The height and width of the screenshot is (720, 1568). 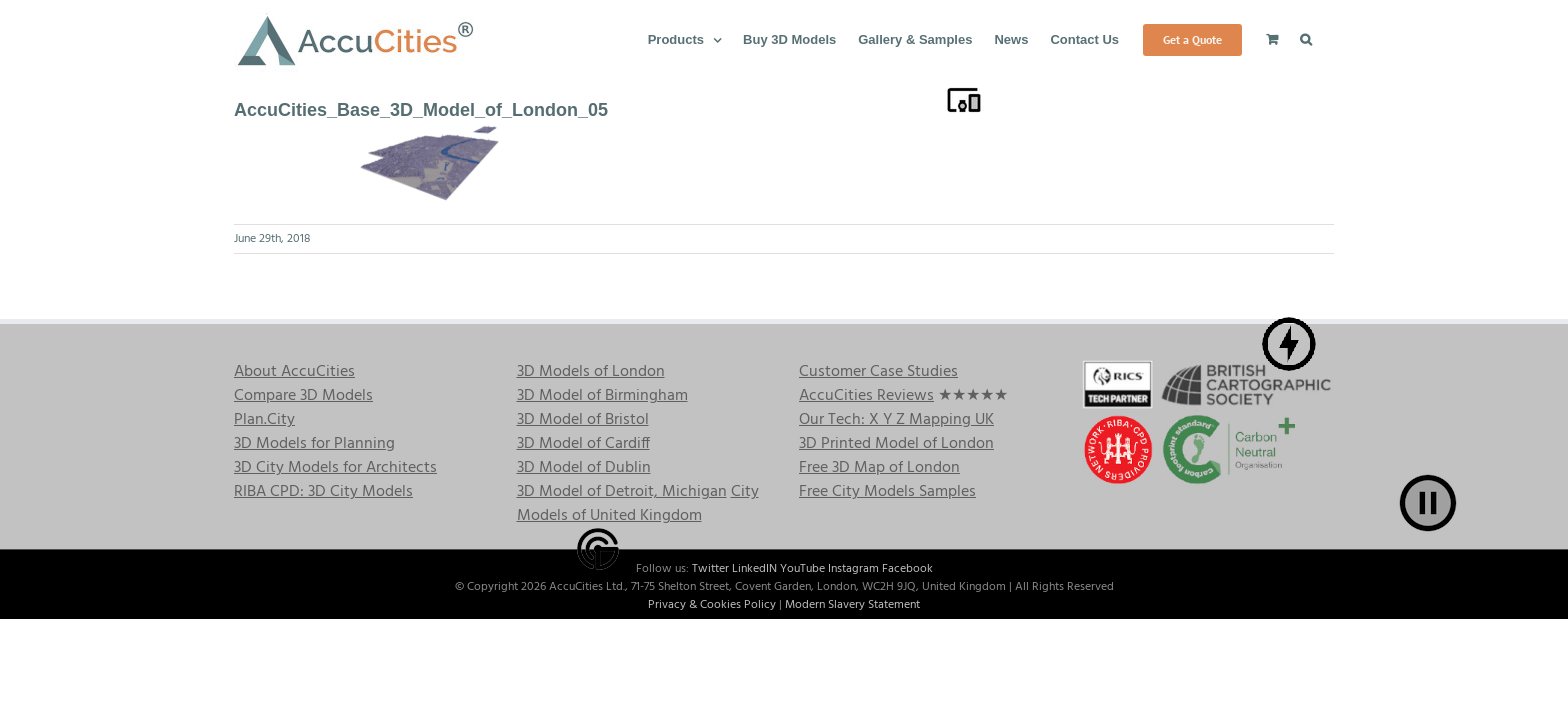 What do you see at coordinates (1289, 344) in the screenshot?
I see `indicates offline or cached content available` at bounding box center [1289, 344].